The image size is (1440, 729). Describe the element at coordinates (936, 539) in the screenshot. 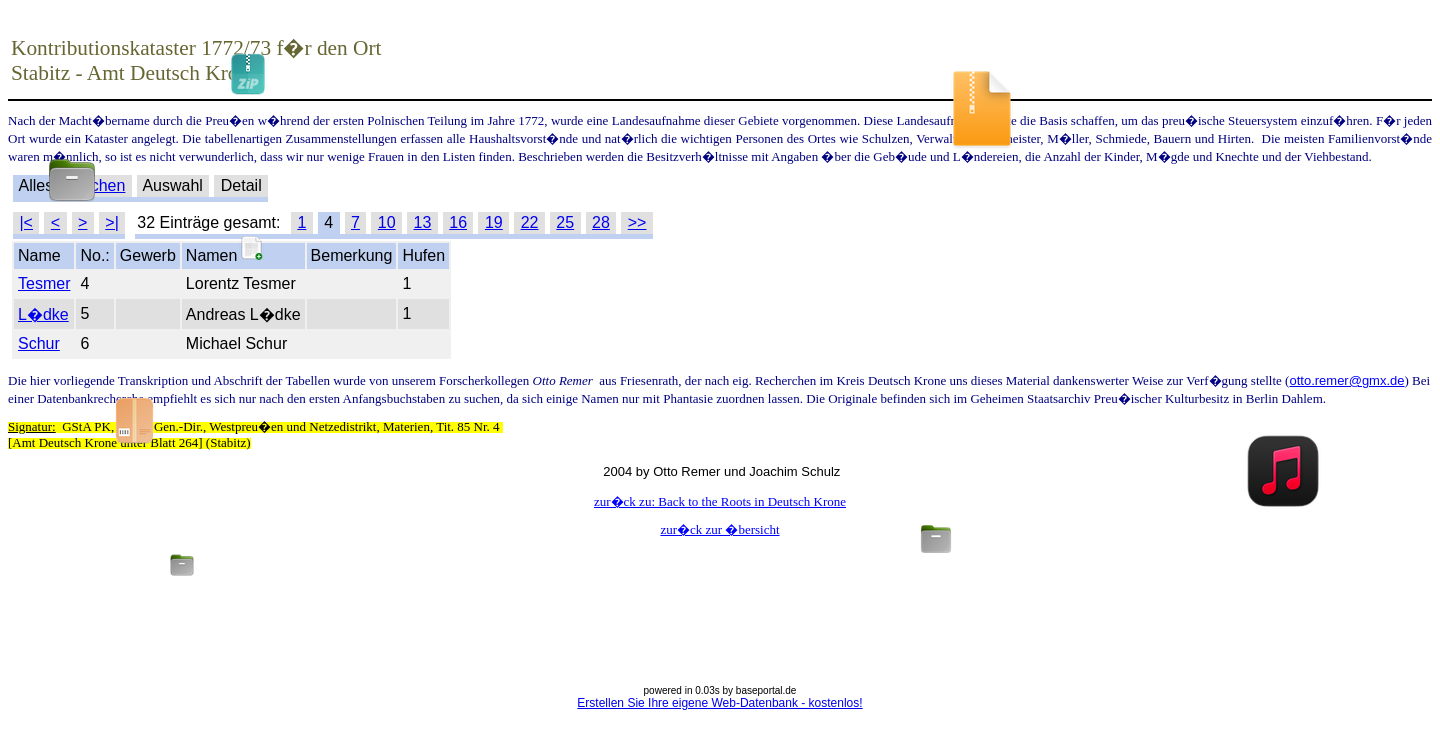

I see `open the nautilus file manager` at that location.